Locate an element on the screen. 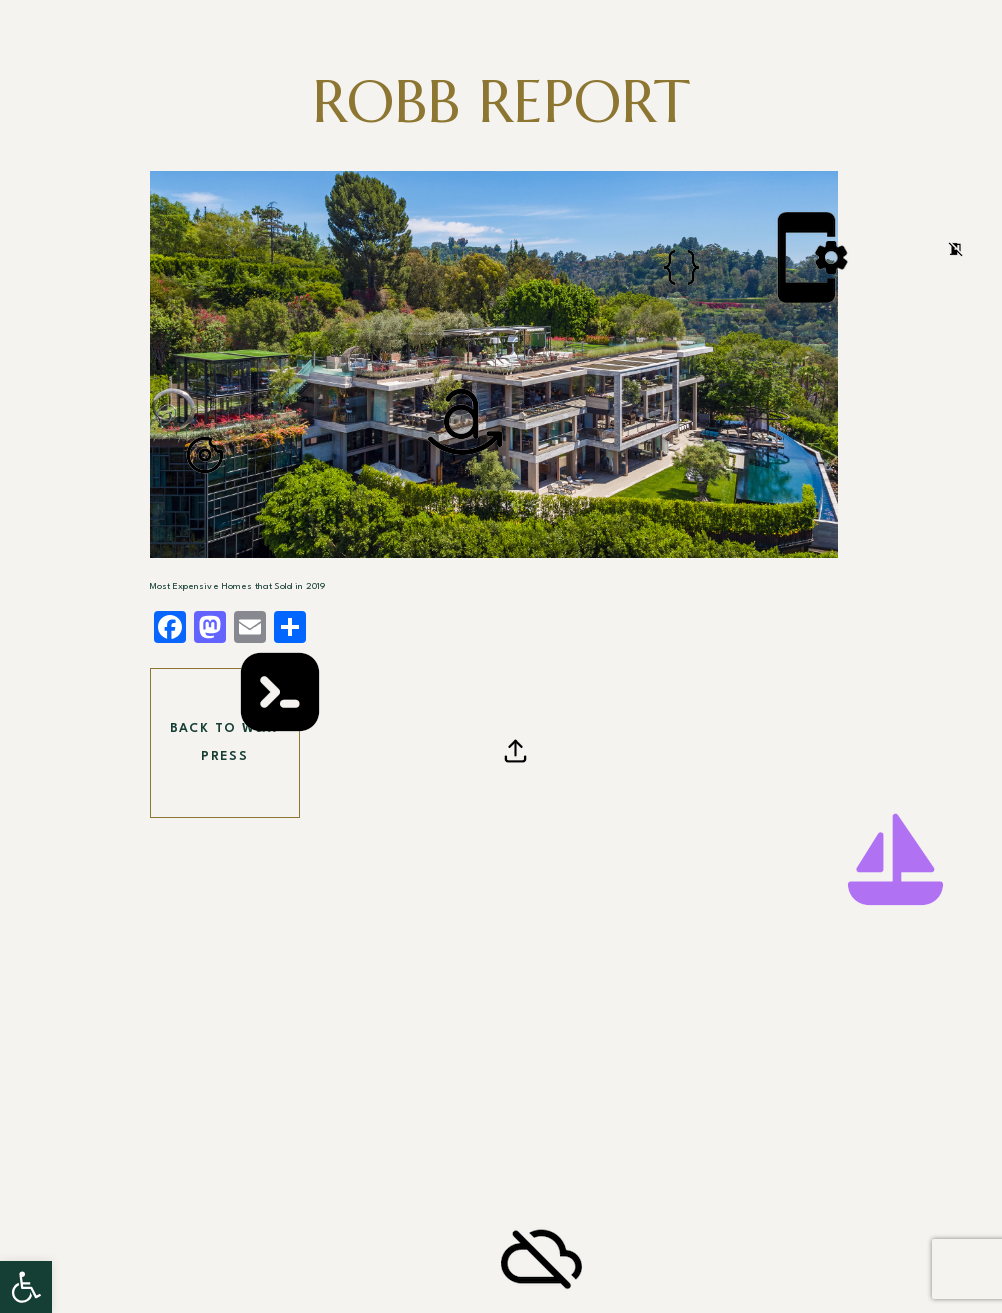 This screenshot has width=1002, height=1313. tabler icons brand logo is located at coordinates (280, 692).